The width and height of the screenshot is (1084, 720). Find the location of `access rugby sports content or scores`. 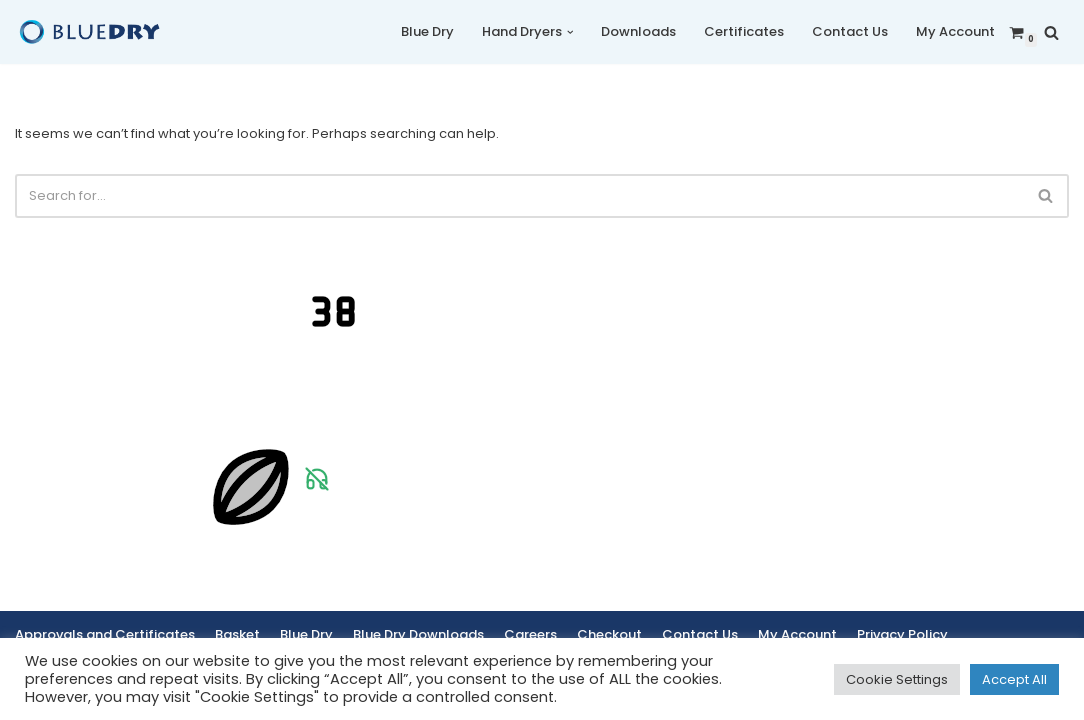

access rugby sports content or scores is located at coordinates (251, 487).